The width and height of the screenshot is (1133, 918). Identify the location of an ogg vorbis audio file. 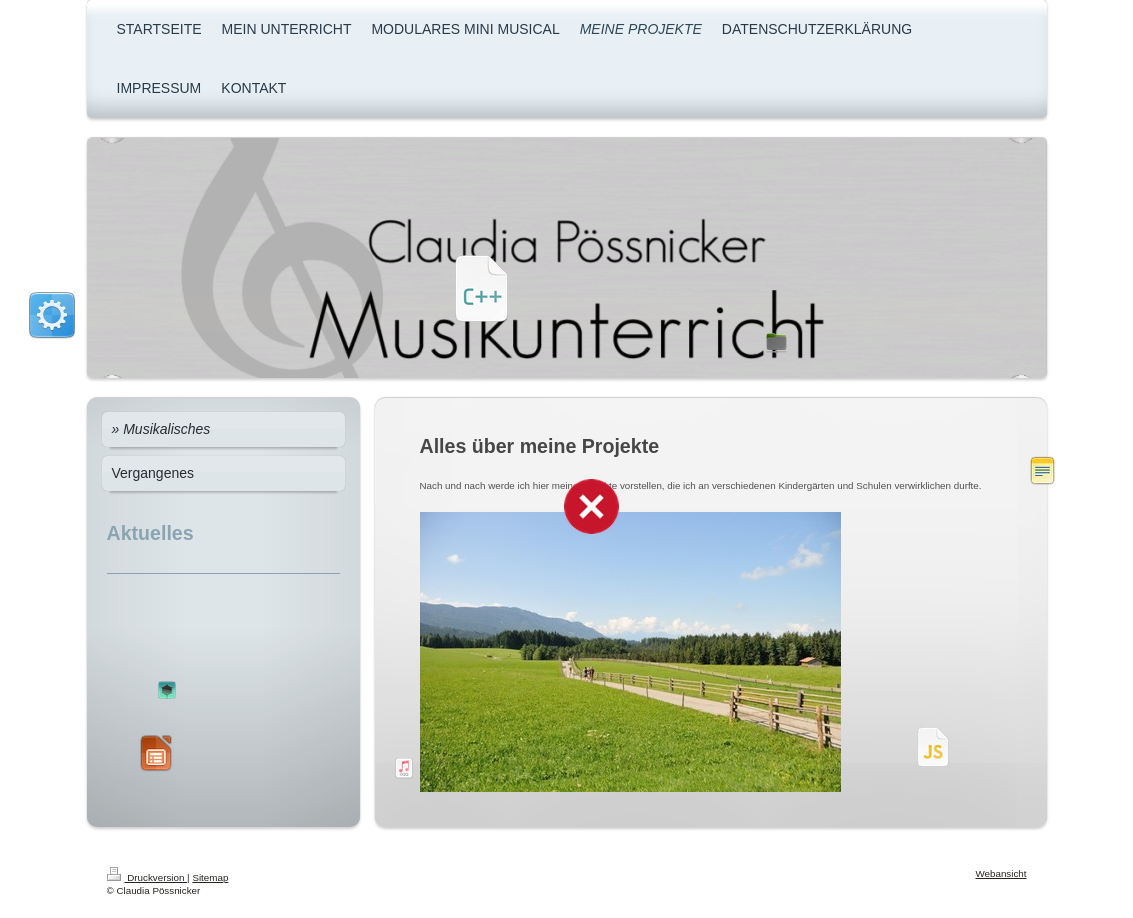
(404, 768).